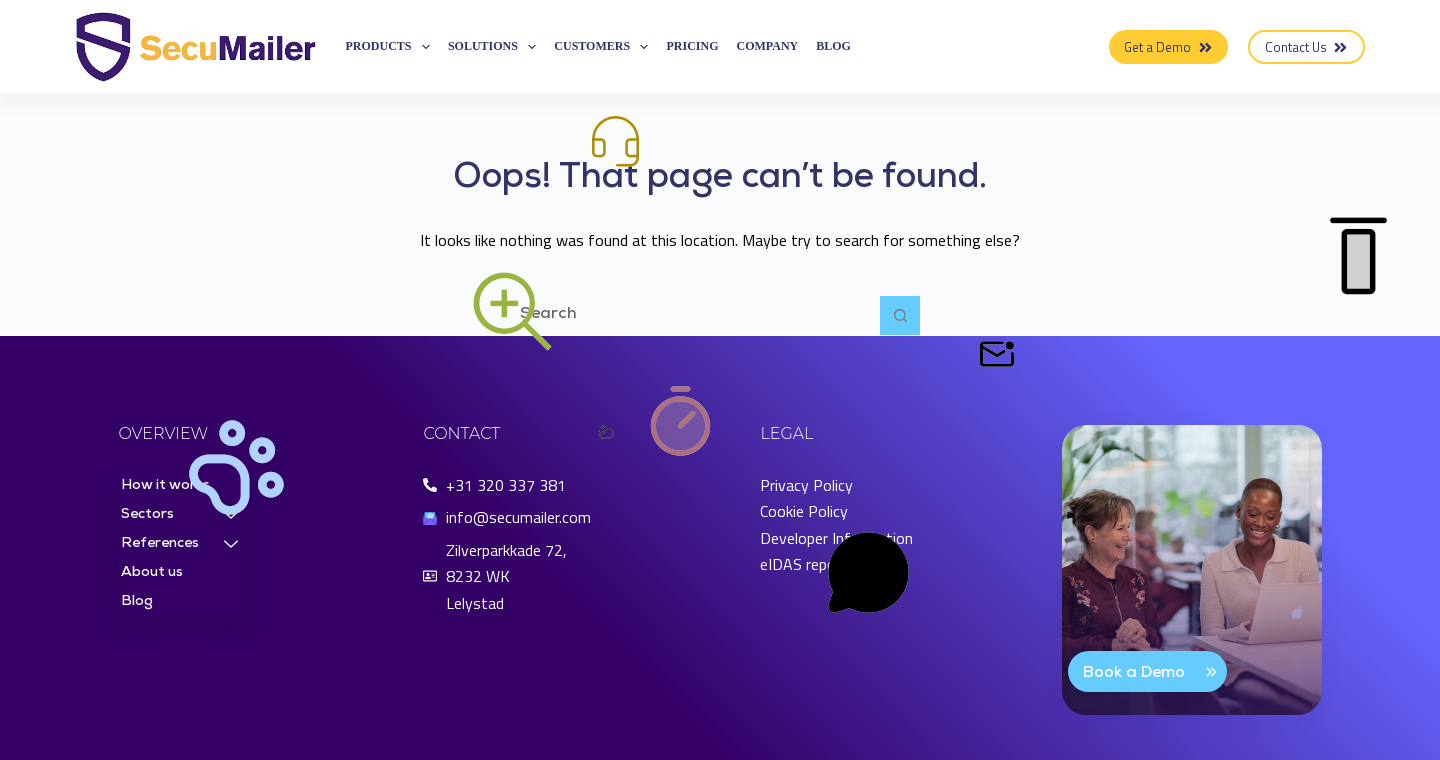  I want to click on align element to top edge, so click(1358, 254).